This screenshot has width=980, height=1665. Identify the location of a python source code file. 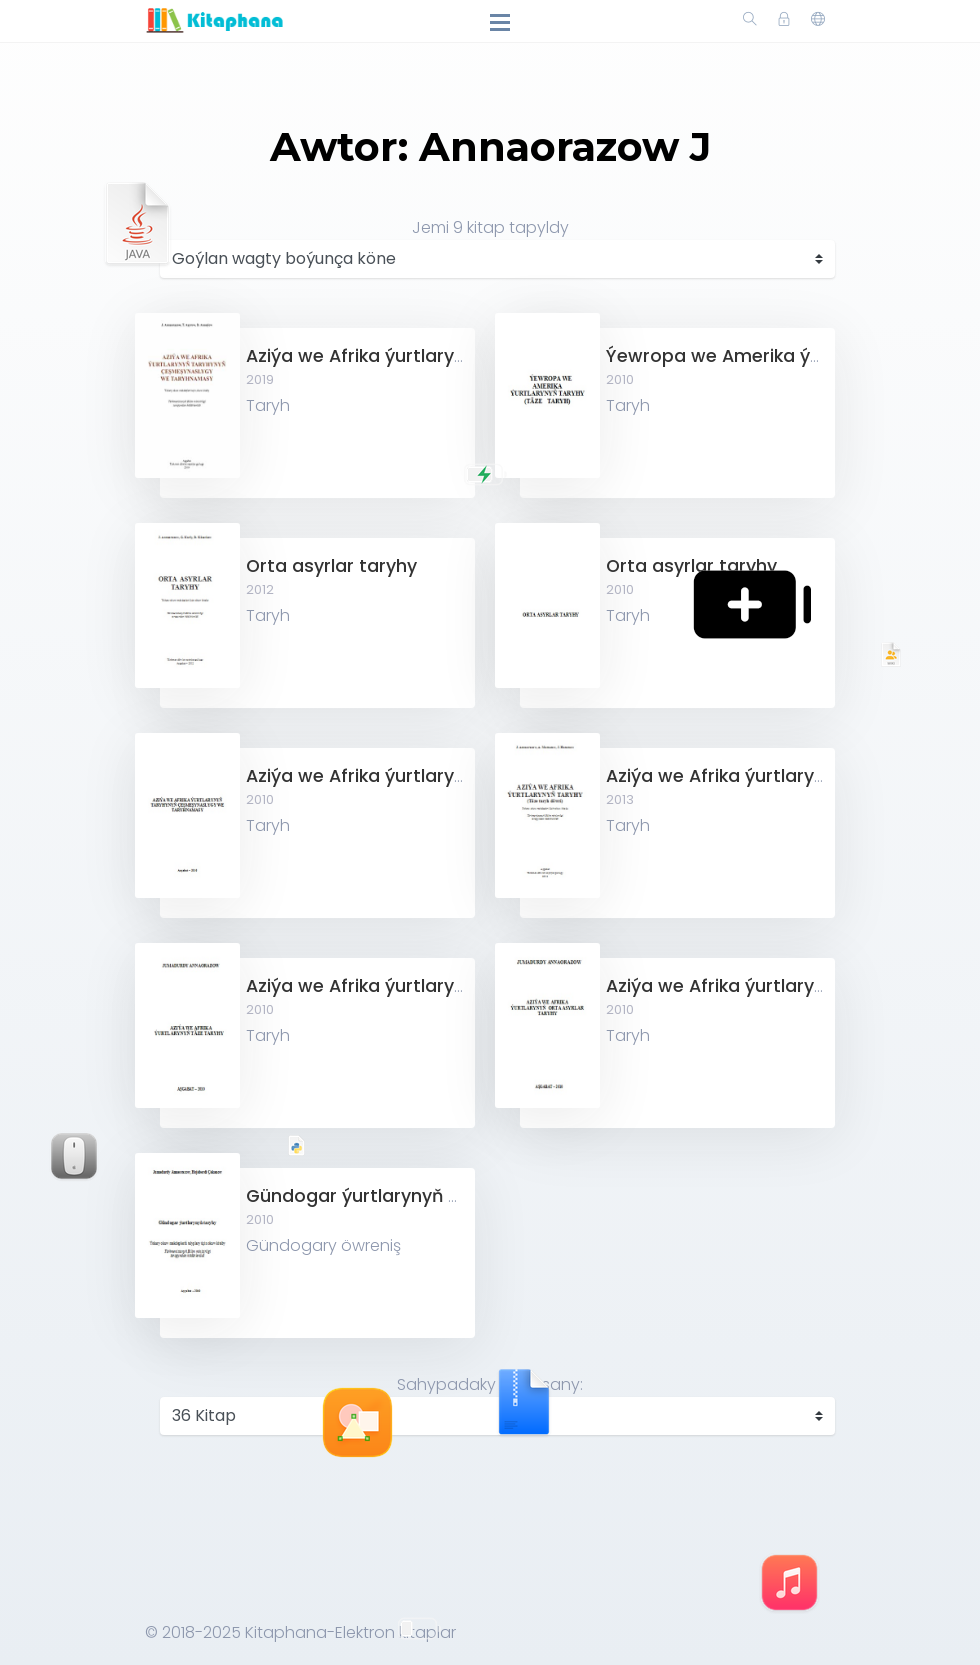
(296, 1145).